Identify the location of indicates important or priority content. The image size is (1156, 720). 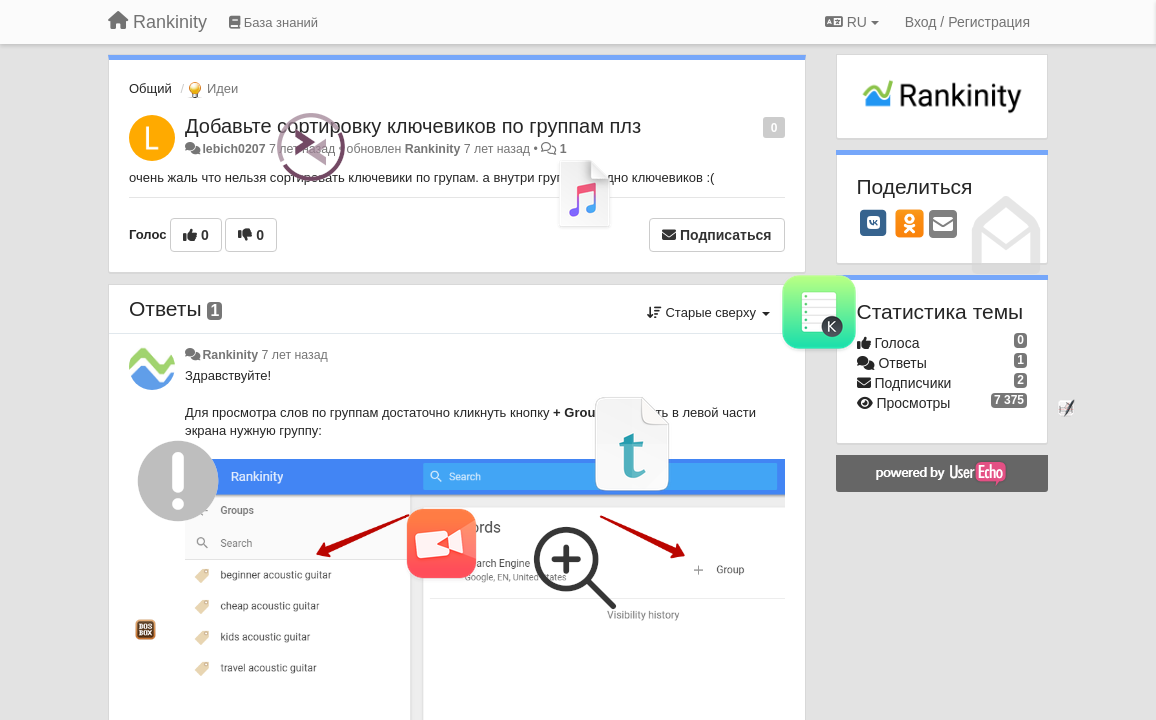
(178, 481).